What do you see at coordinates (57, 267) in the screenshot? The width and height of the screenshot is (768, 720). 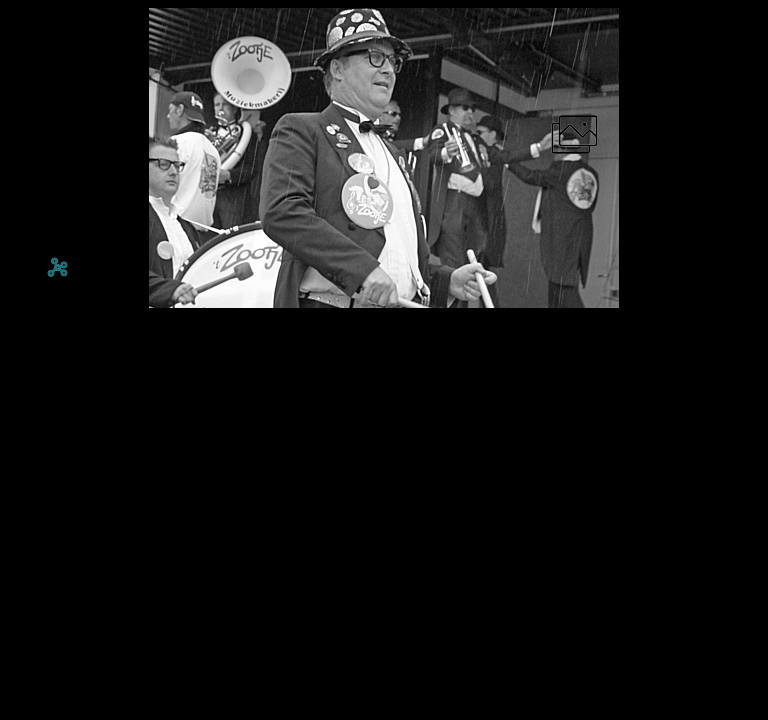 I see `view network or connection graph` at bounding box center [57, 267].